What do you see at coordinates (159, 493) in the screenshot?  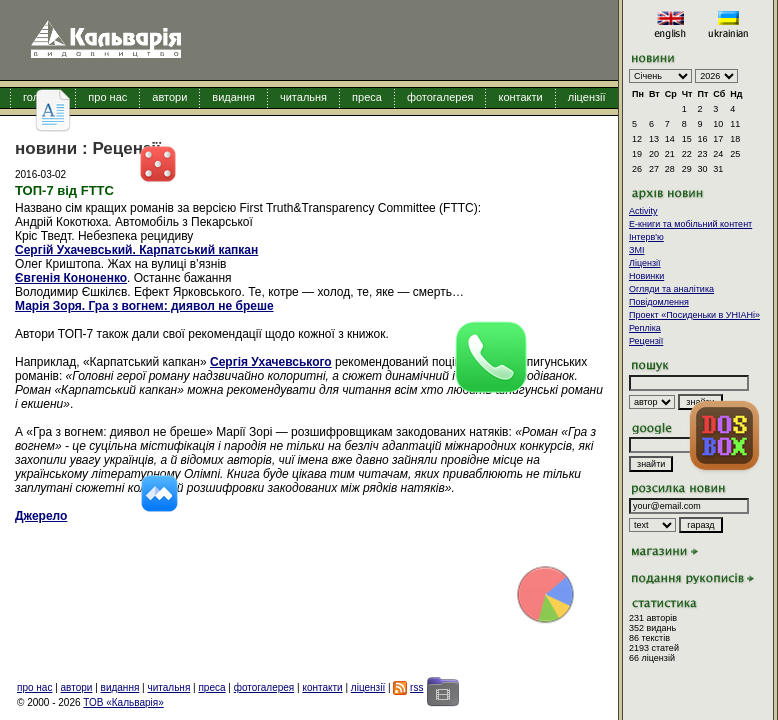 I see `open meeting or video conferencing app` at bounding box center [159, 493].